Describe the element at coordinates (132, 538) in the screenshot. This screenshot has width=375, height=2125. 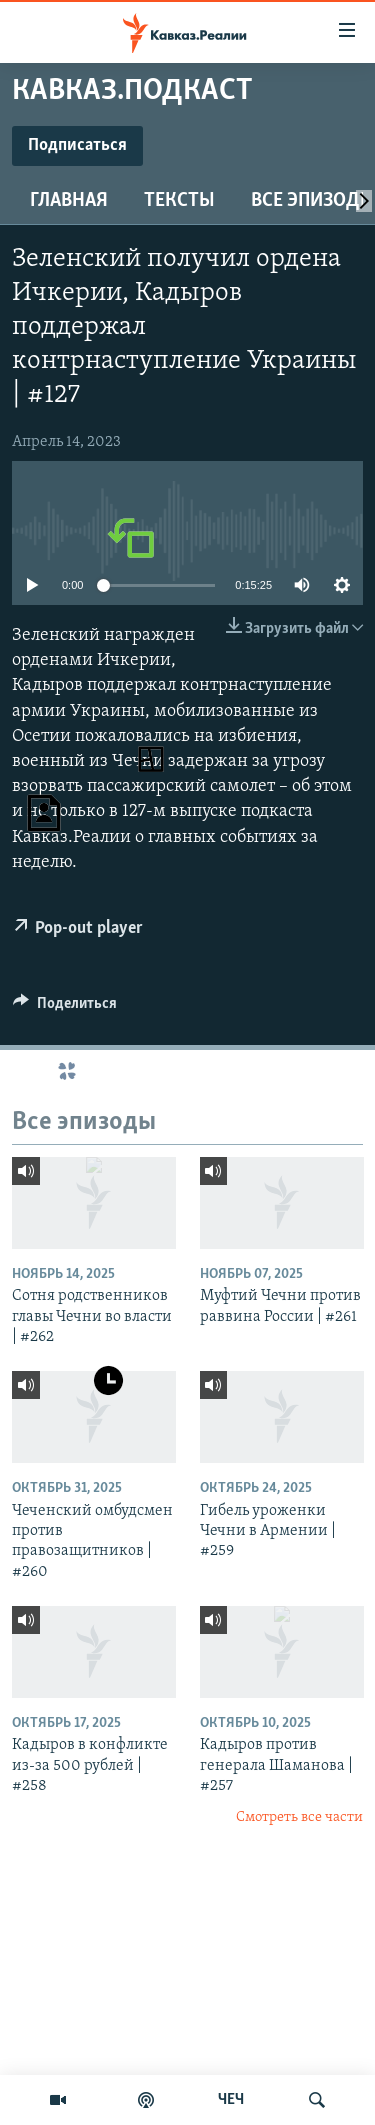
I see `rotate object counterclockwise` at that location.